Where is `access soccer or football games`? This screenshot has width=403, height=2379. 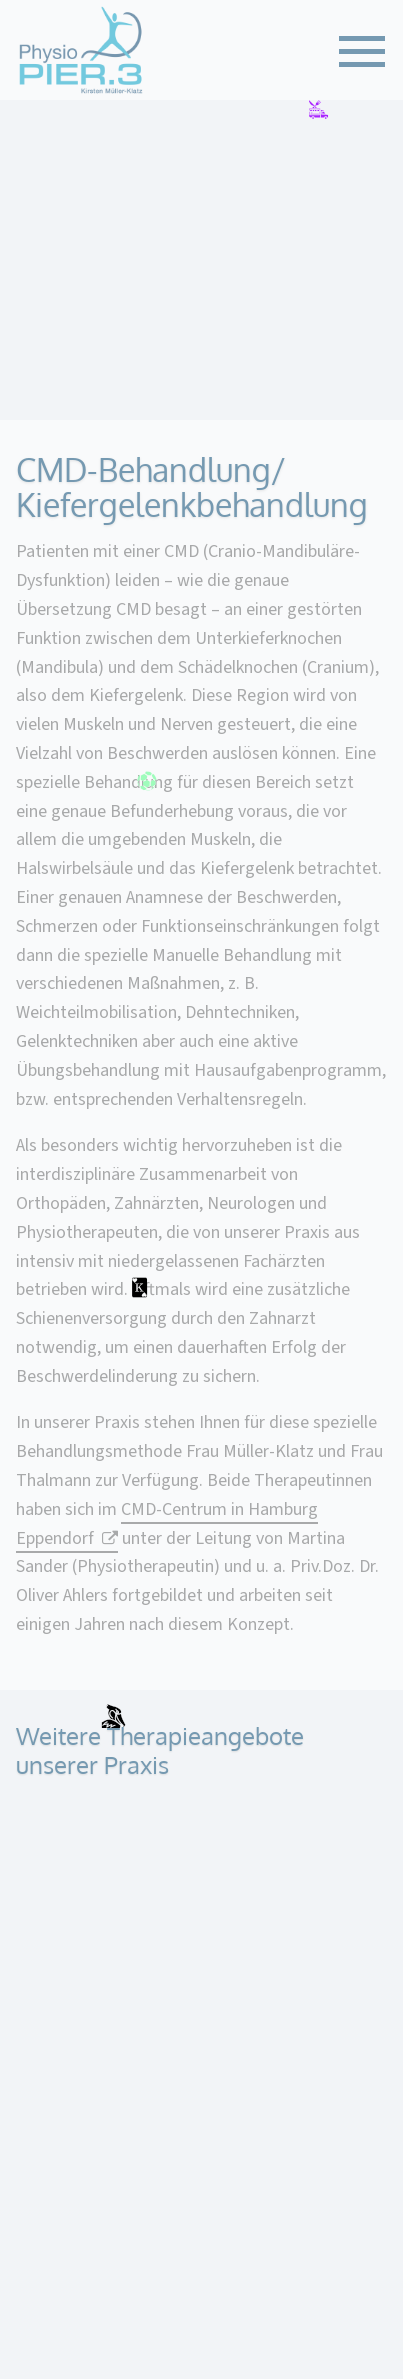
access soccer or football games is located at coordinates (147, 781).